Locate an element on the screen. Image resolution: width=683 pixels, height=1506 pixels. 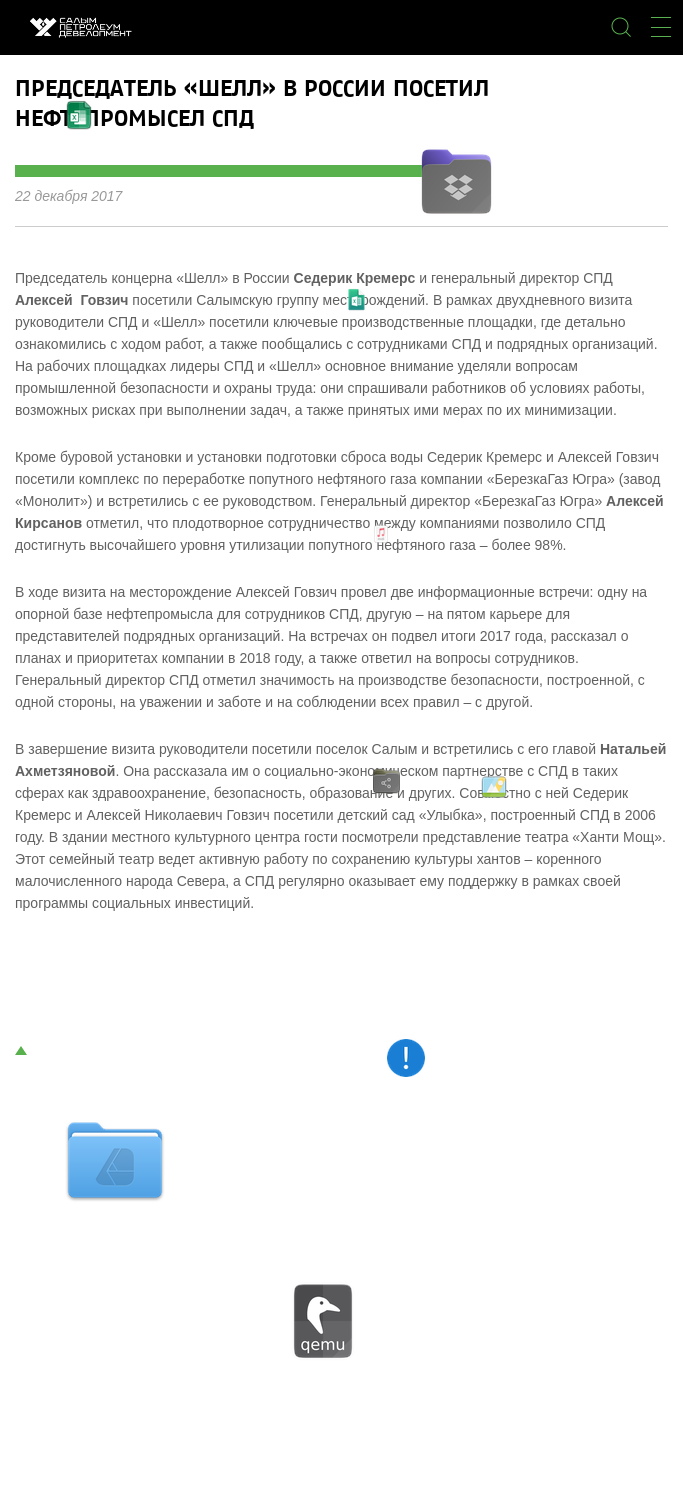
qemu virtual disk image file is located at coordinates (323, 1321).